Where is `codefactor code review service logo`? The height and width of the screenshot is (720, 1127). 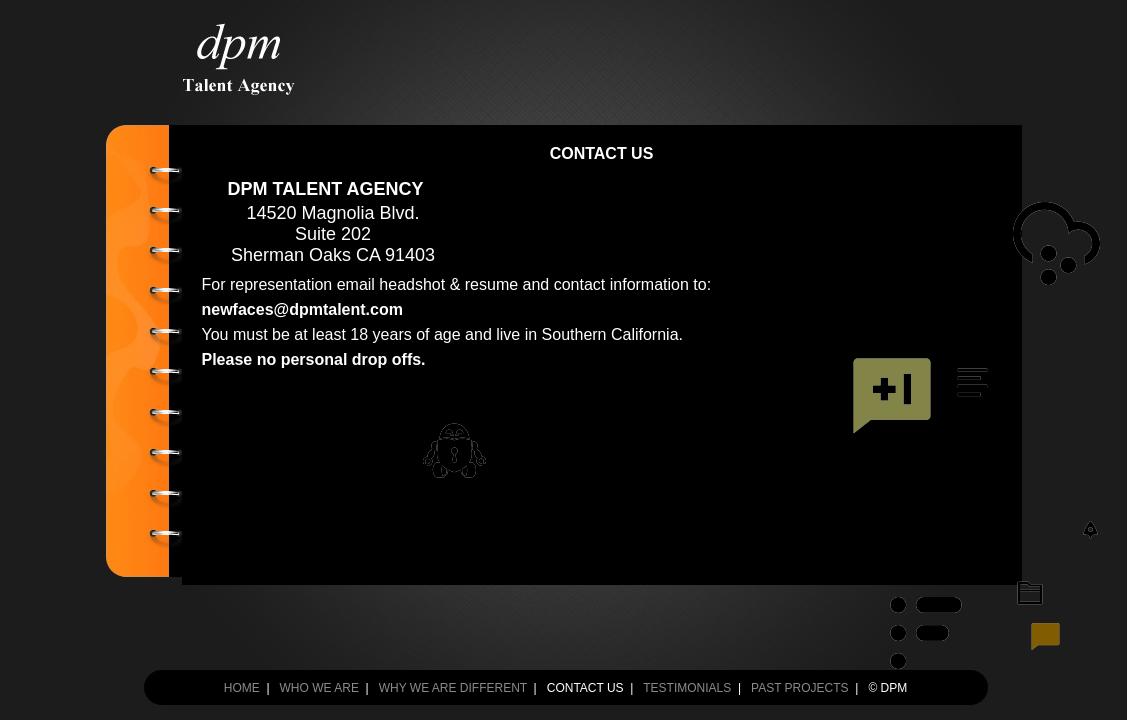 codefactor code review service logo is located at coordinates (926, 633).